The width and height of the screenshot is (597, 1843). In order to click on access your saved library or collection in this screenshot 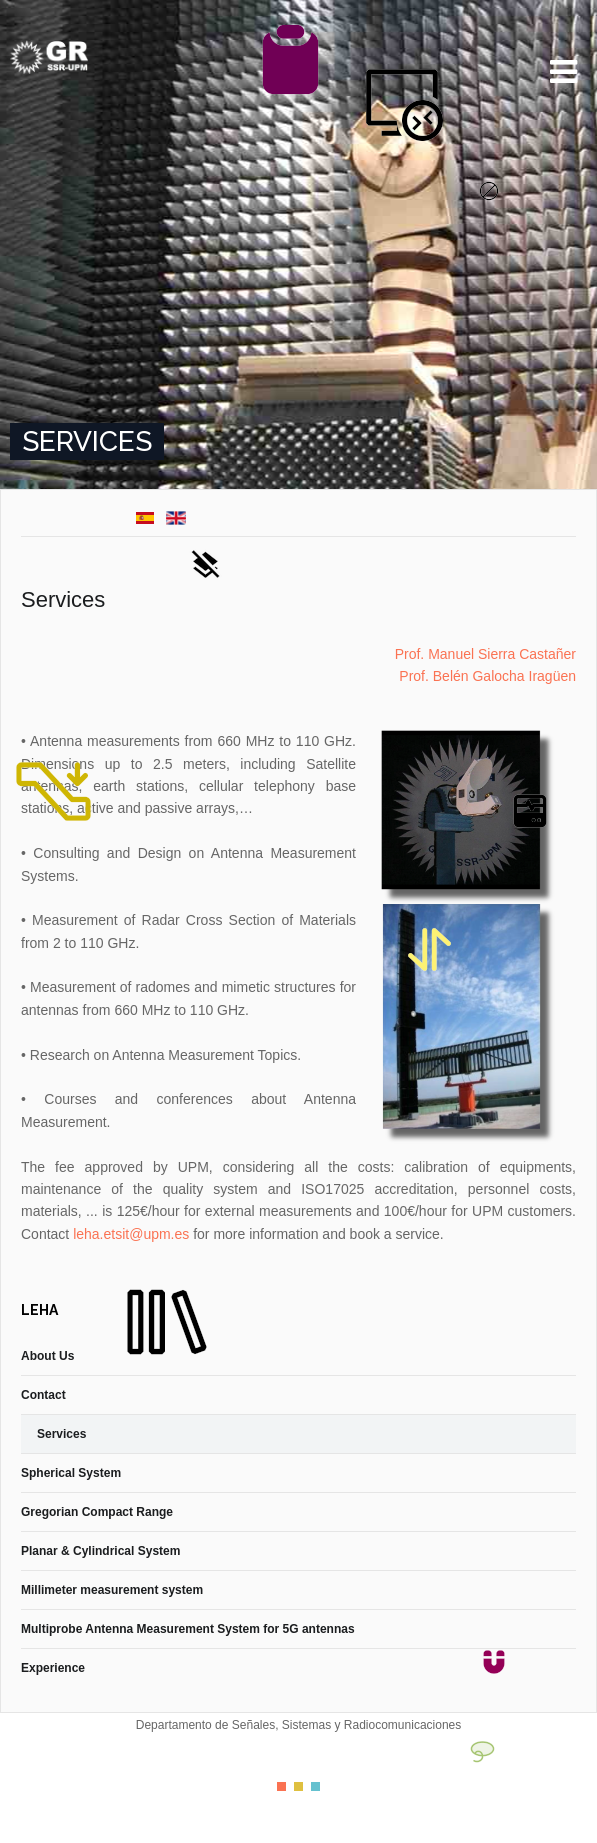, I will do `click(165, 1322)`.